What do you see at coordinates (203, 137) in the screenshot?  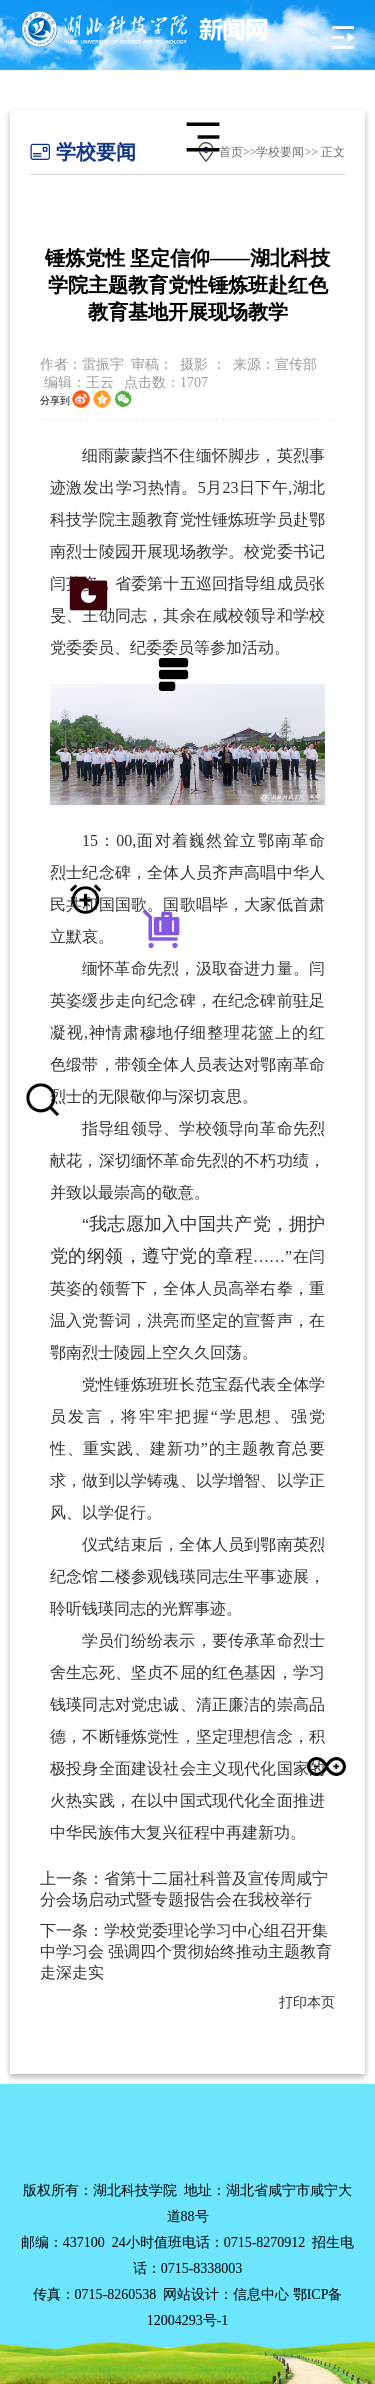 I see `open navigation menu` at bounding box center [203, 137].